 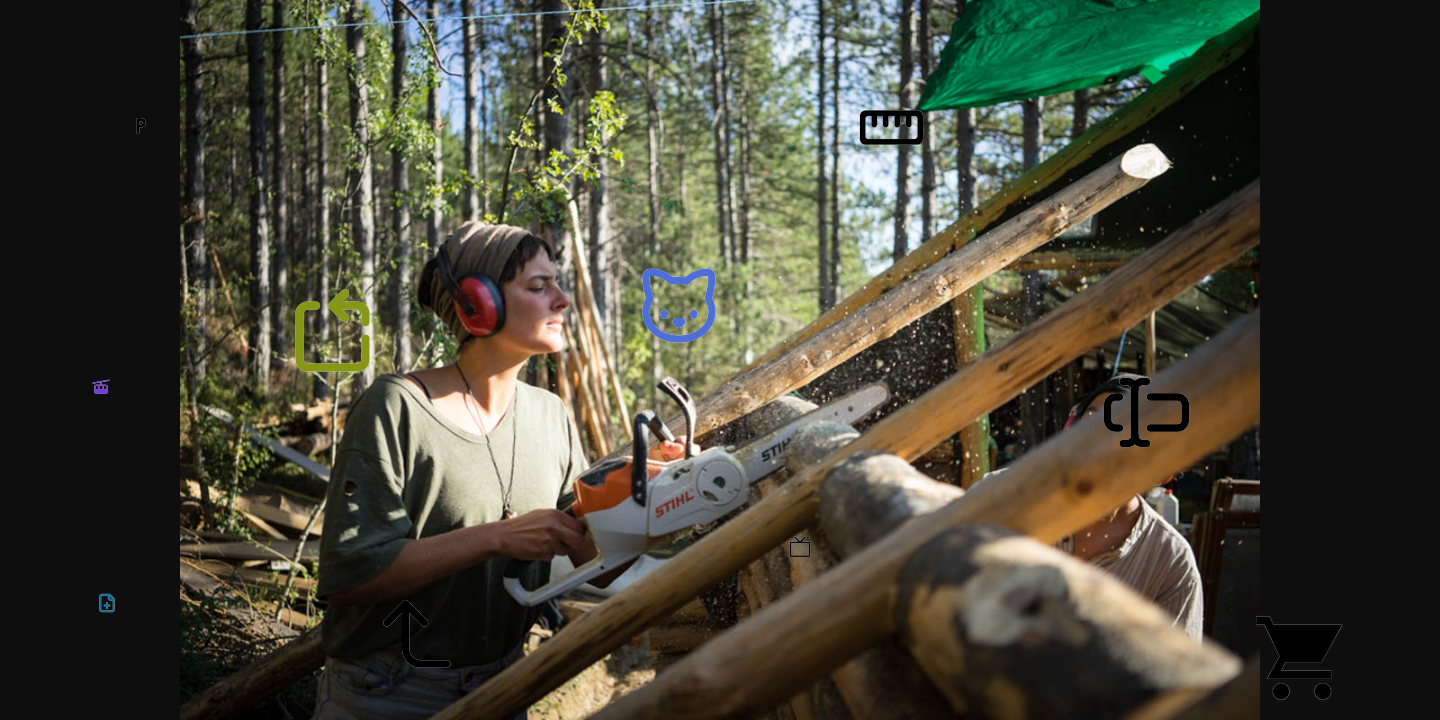 I want to click on go back and up in navigation, so click(x=417, y=634).